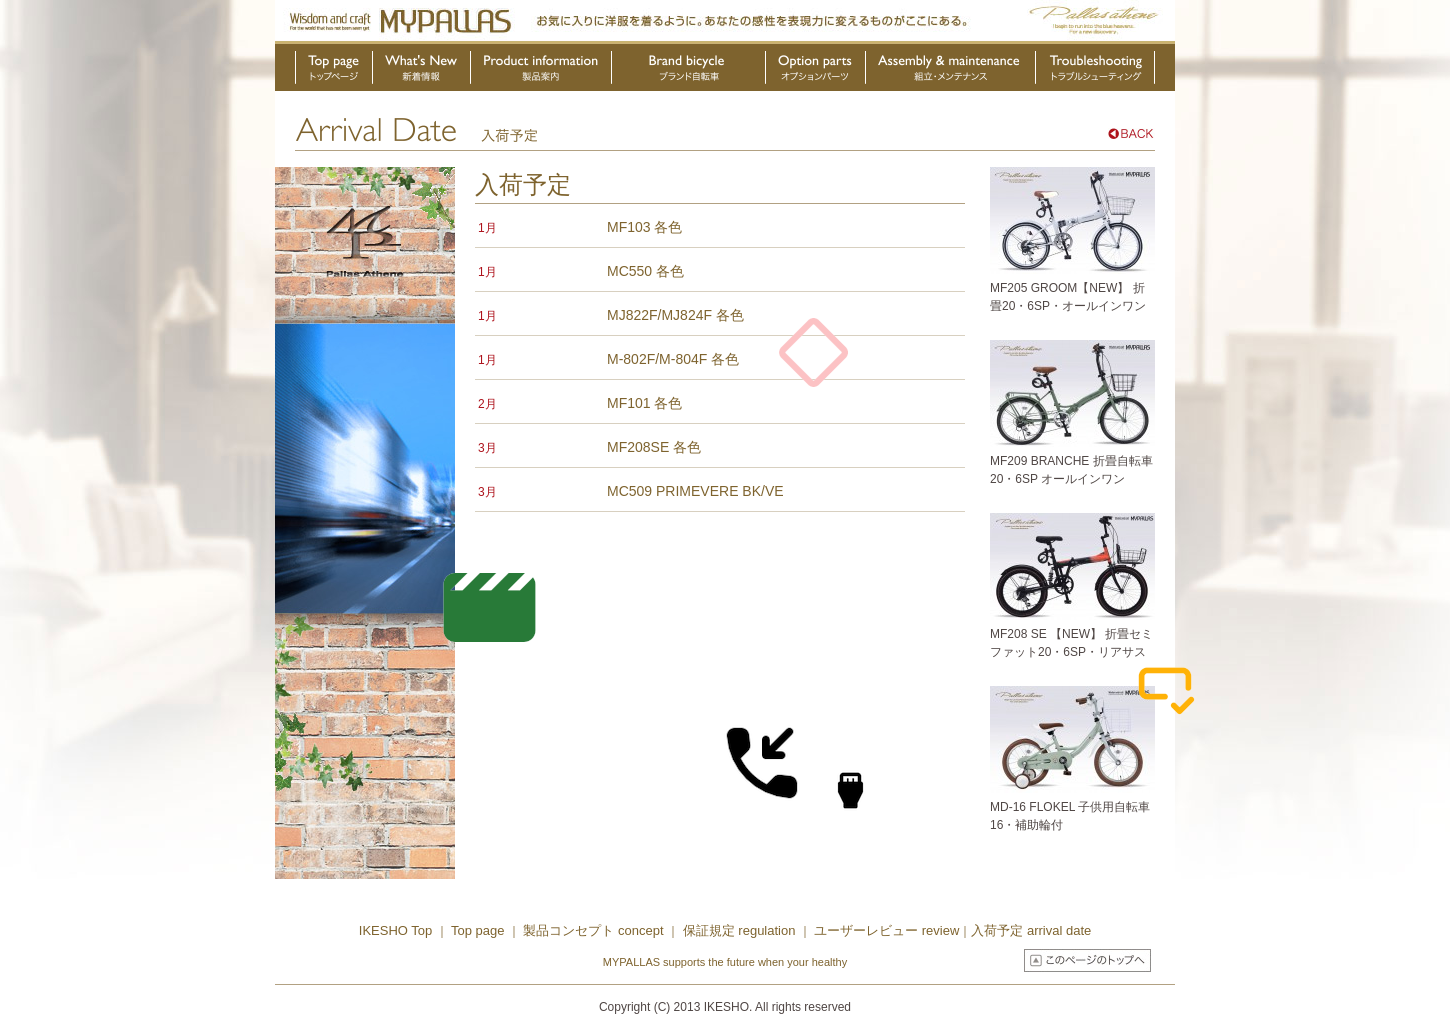 This screenshot has width=1450, height=1029. Describe the element at coordinates (762, 763) in the screenshot. I see `indicates a missed call that needs to be returned` at that location.